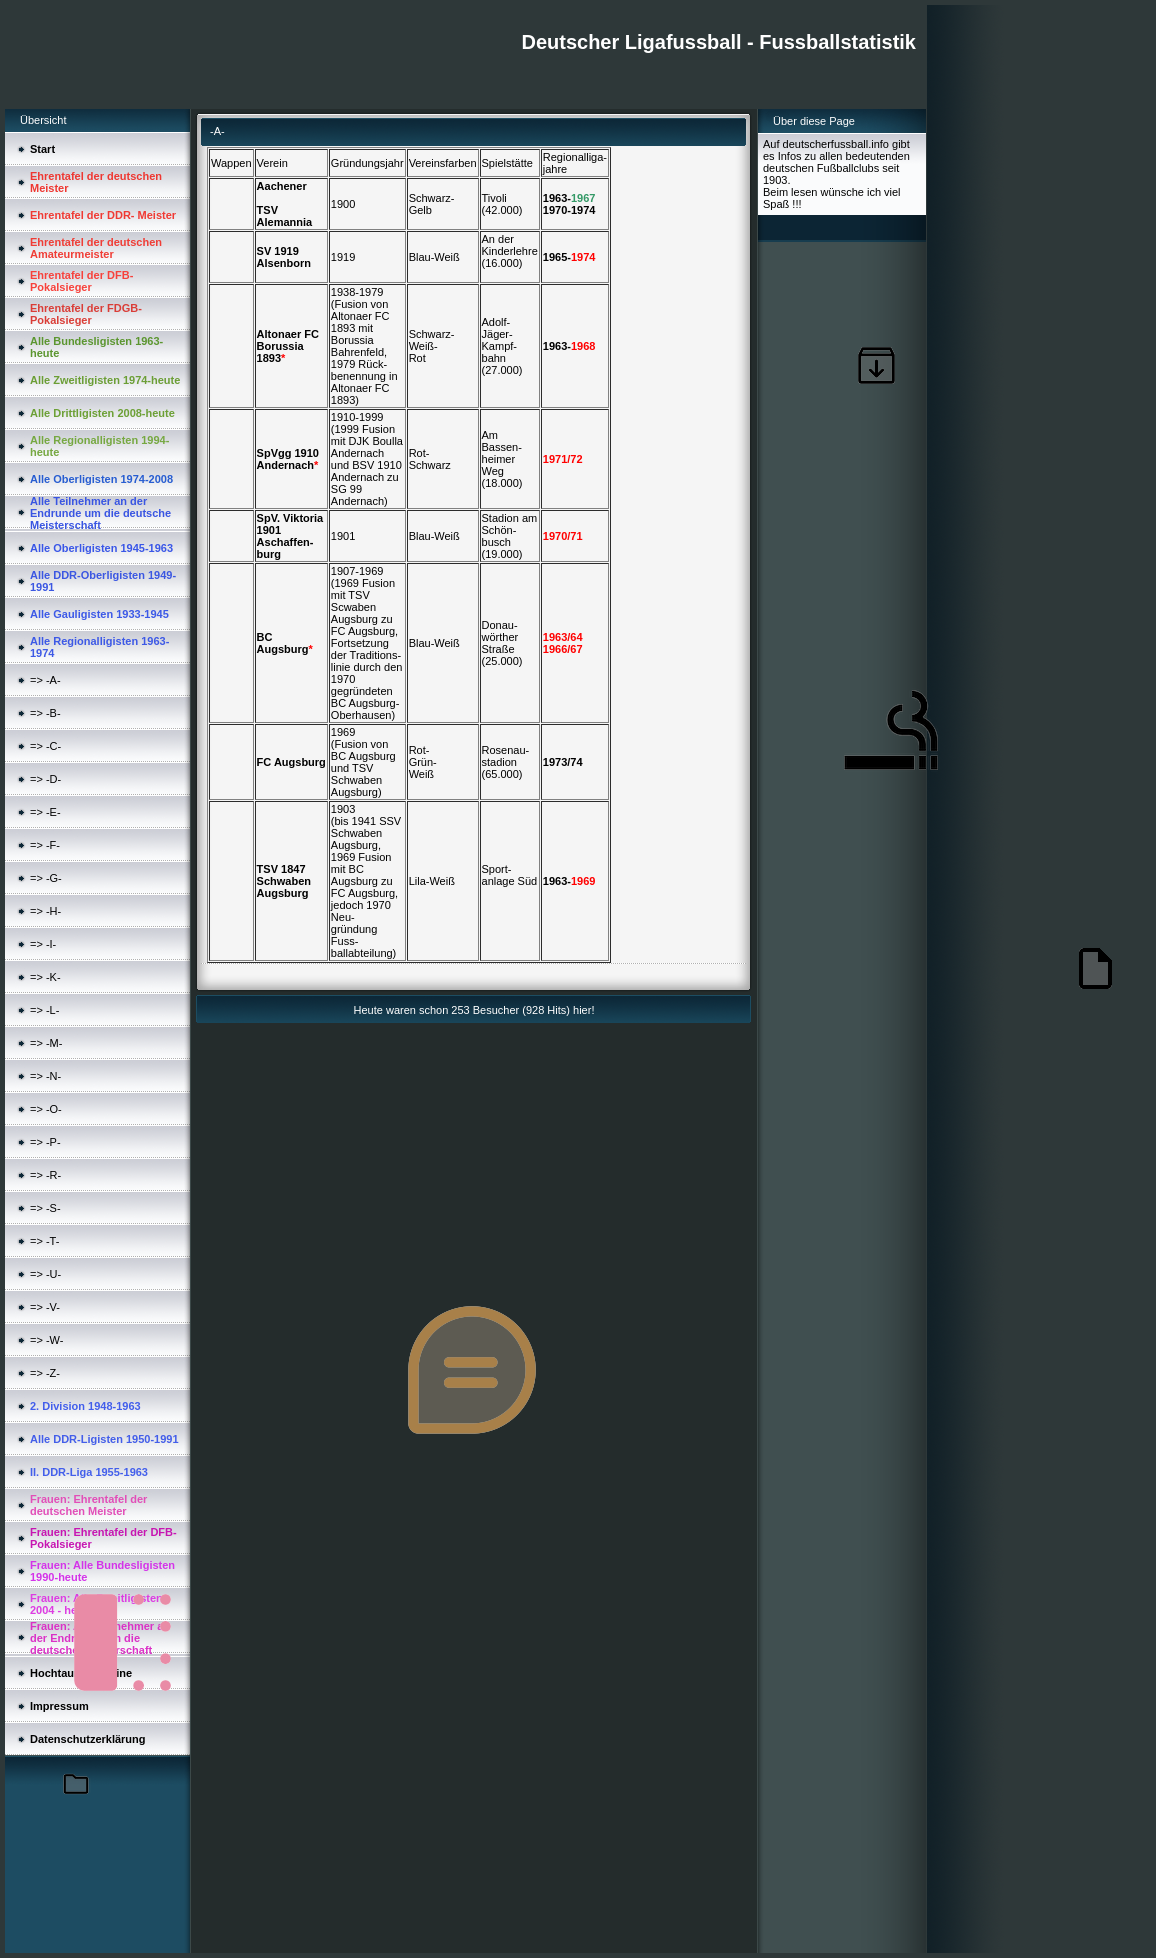  I want to click on open chat or messaging, so click(469, 1372).